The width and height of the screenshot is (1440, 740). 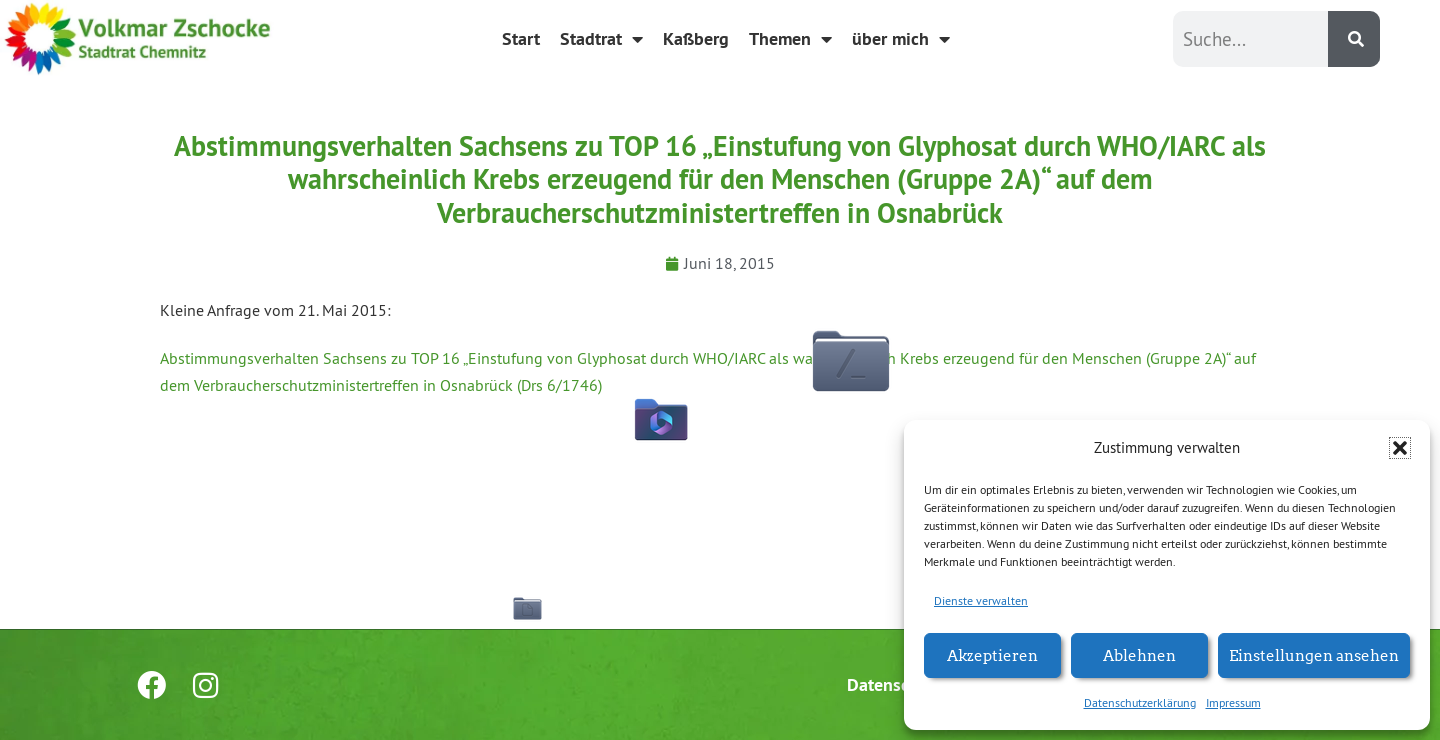 What do you see at coordinates (851, 361) in the screenshot?
I see `access the root directory` at bounding box center [851, 361].